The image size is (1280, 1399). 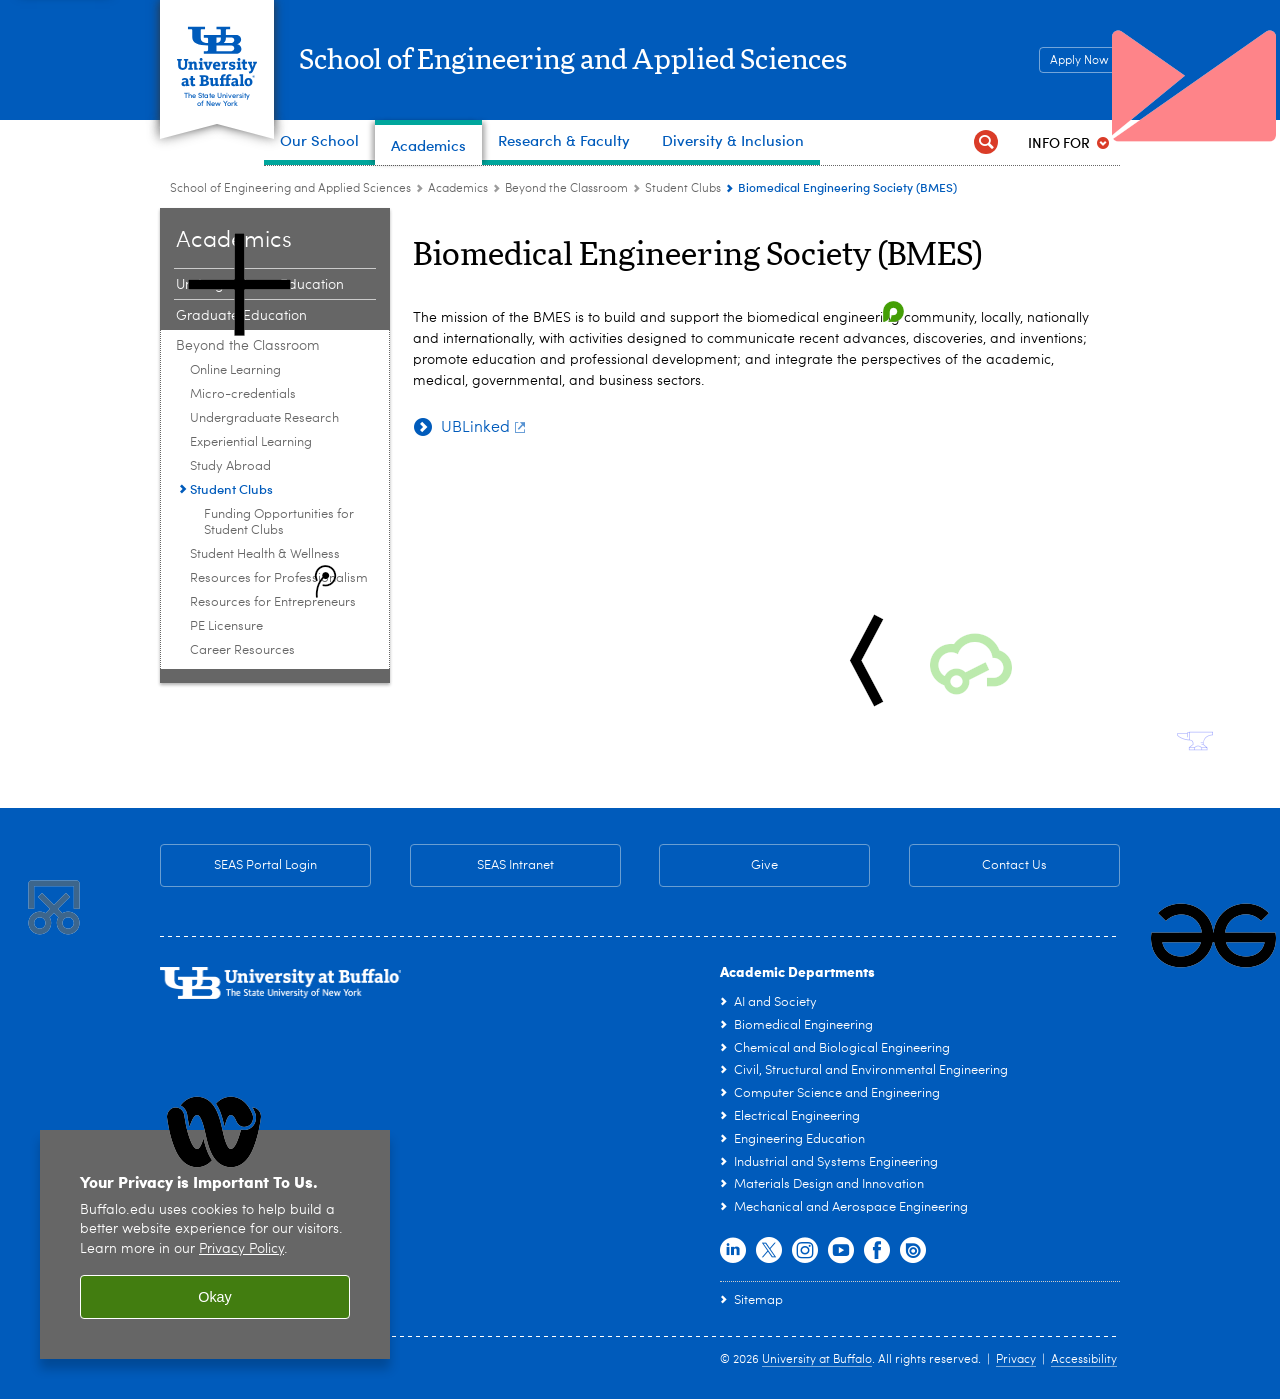 I want to click on go back to the previous screen, so click(x=868, y=660).